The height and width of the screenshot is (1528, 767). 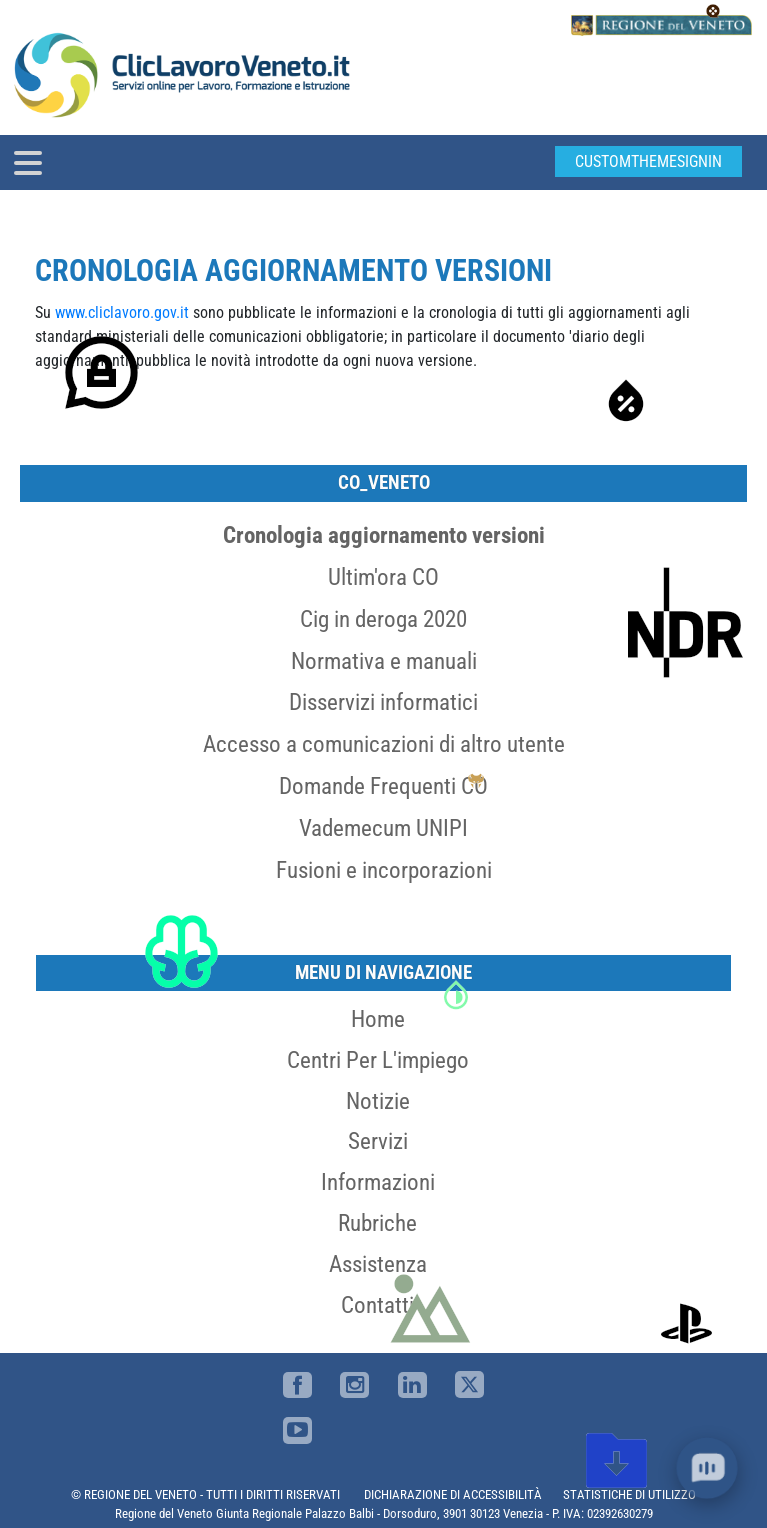 I want to click on view landscape or nature photos, so click(x=428, y=1308).